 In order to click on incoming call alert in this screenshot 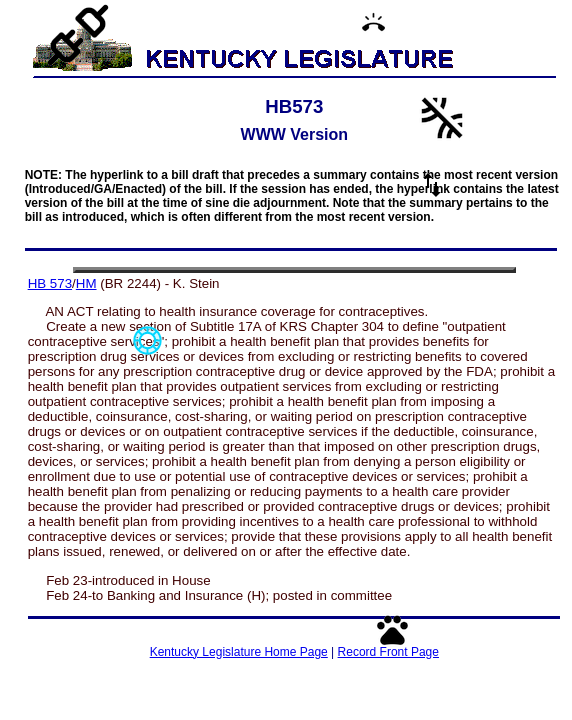, I will do `click(373, 22)`.